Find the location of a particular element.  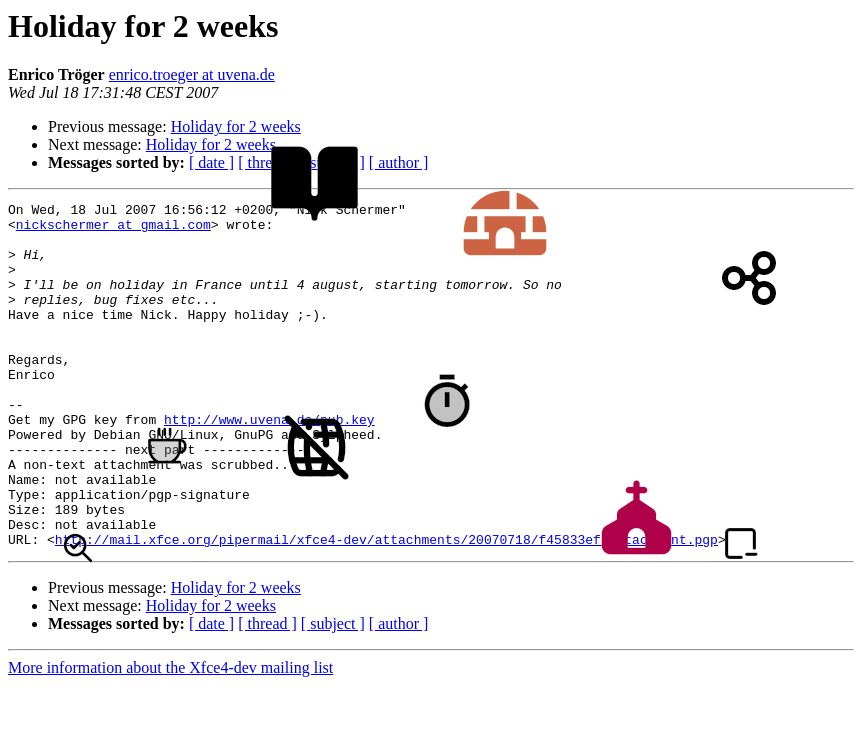

find nearby coffee shops or cafés is located at coordinates (166, 447).